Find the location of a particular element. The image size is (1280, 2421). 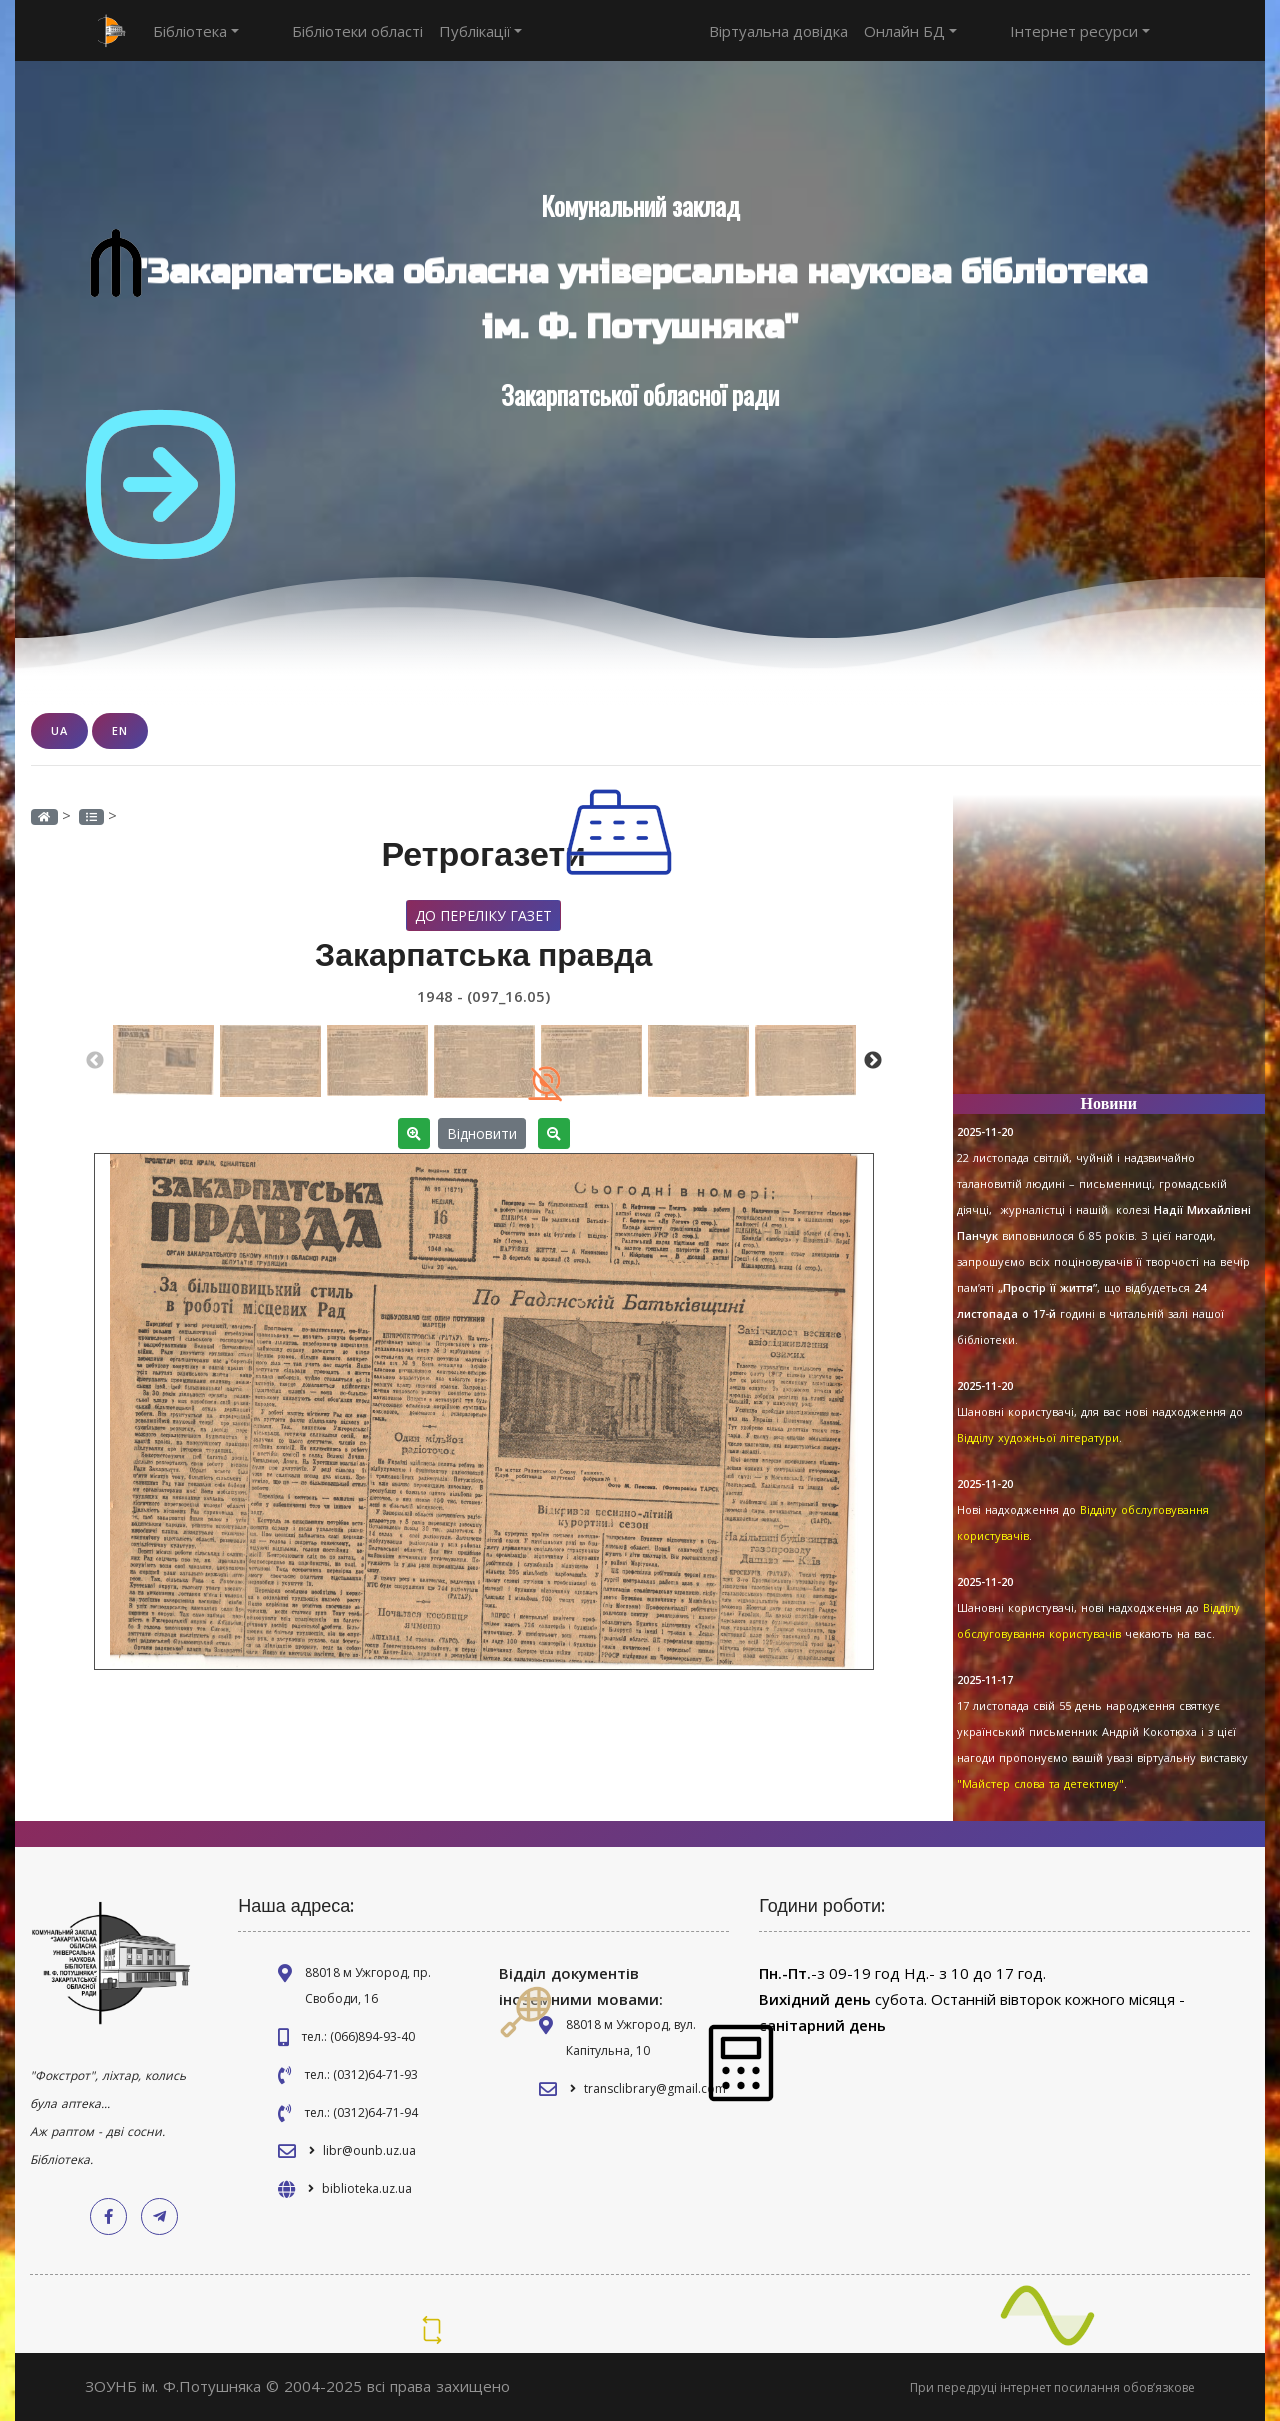

indicates azerbaijani manat currency is located at coordinates (116, 263).